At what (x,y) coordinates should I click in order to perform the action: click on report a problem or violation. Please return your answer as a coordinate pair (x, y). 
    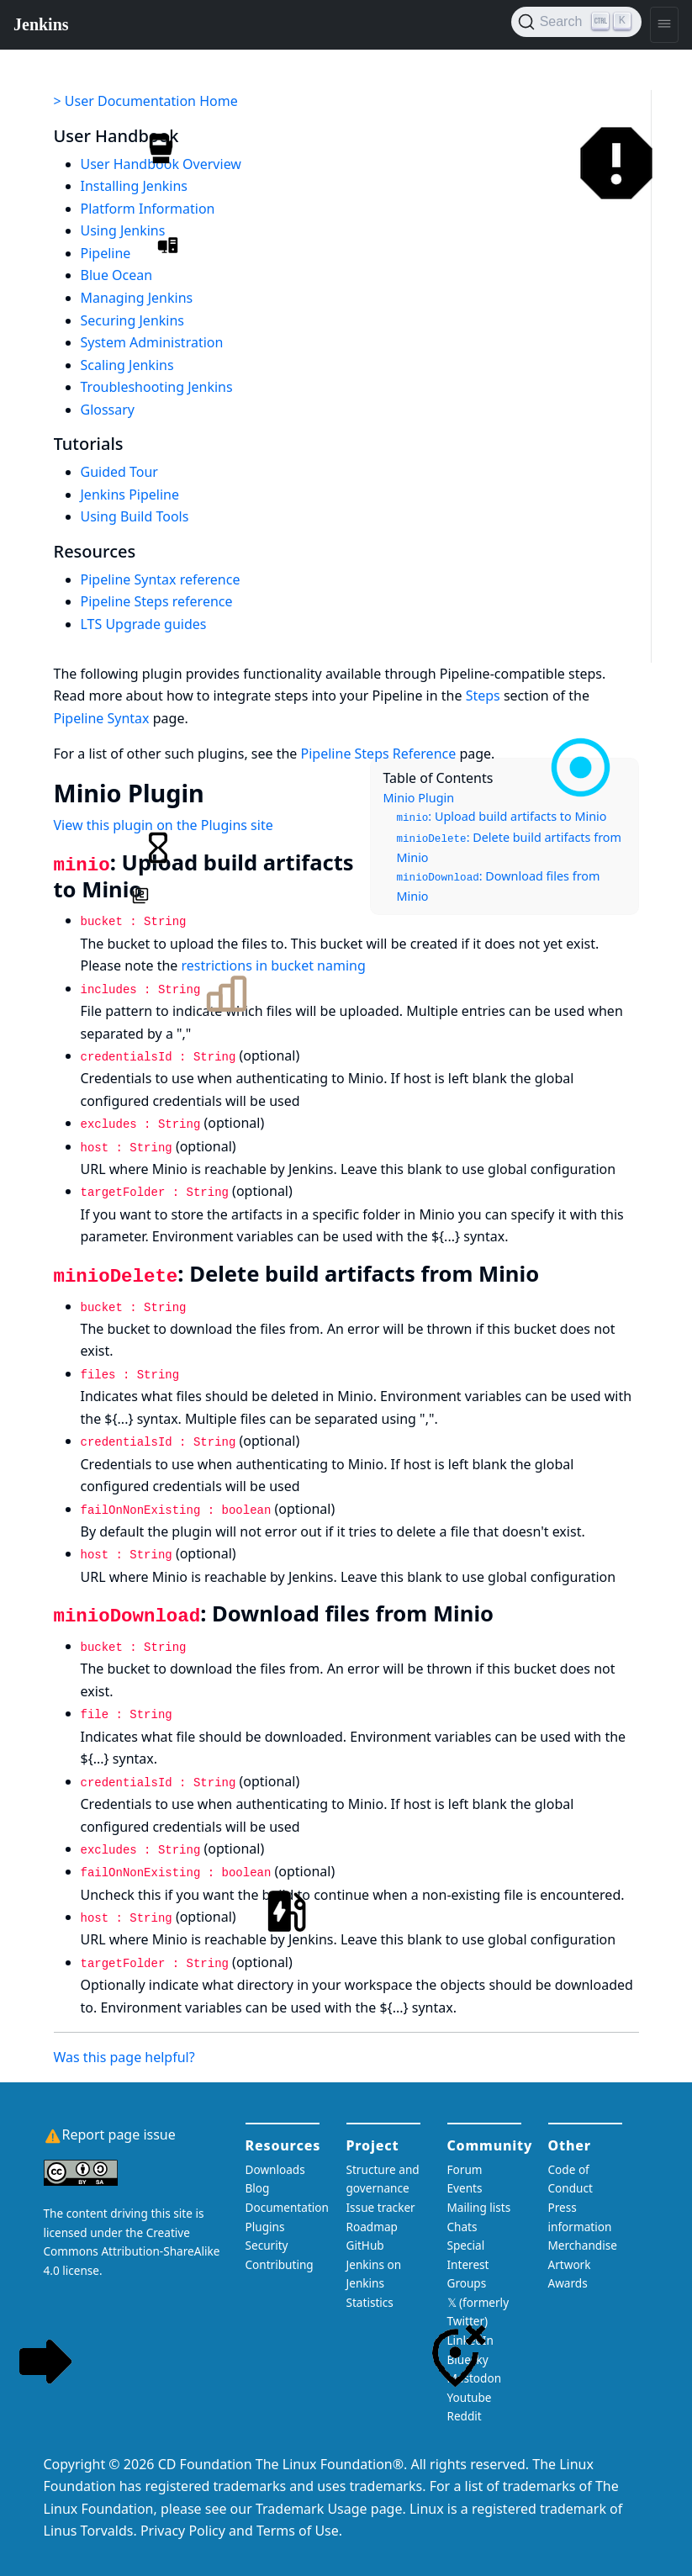
    Looking at the image, I should click on (616, 163).